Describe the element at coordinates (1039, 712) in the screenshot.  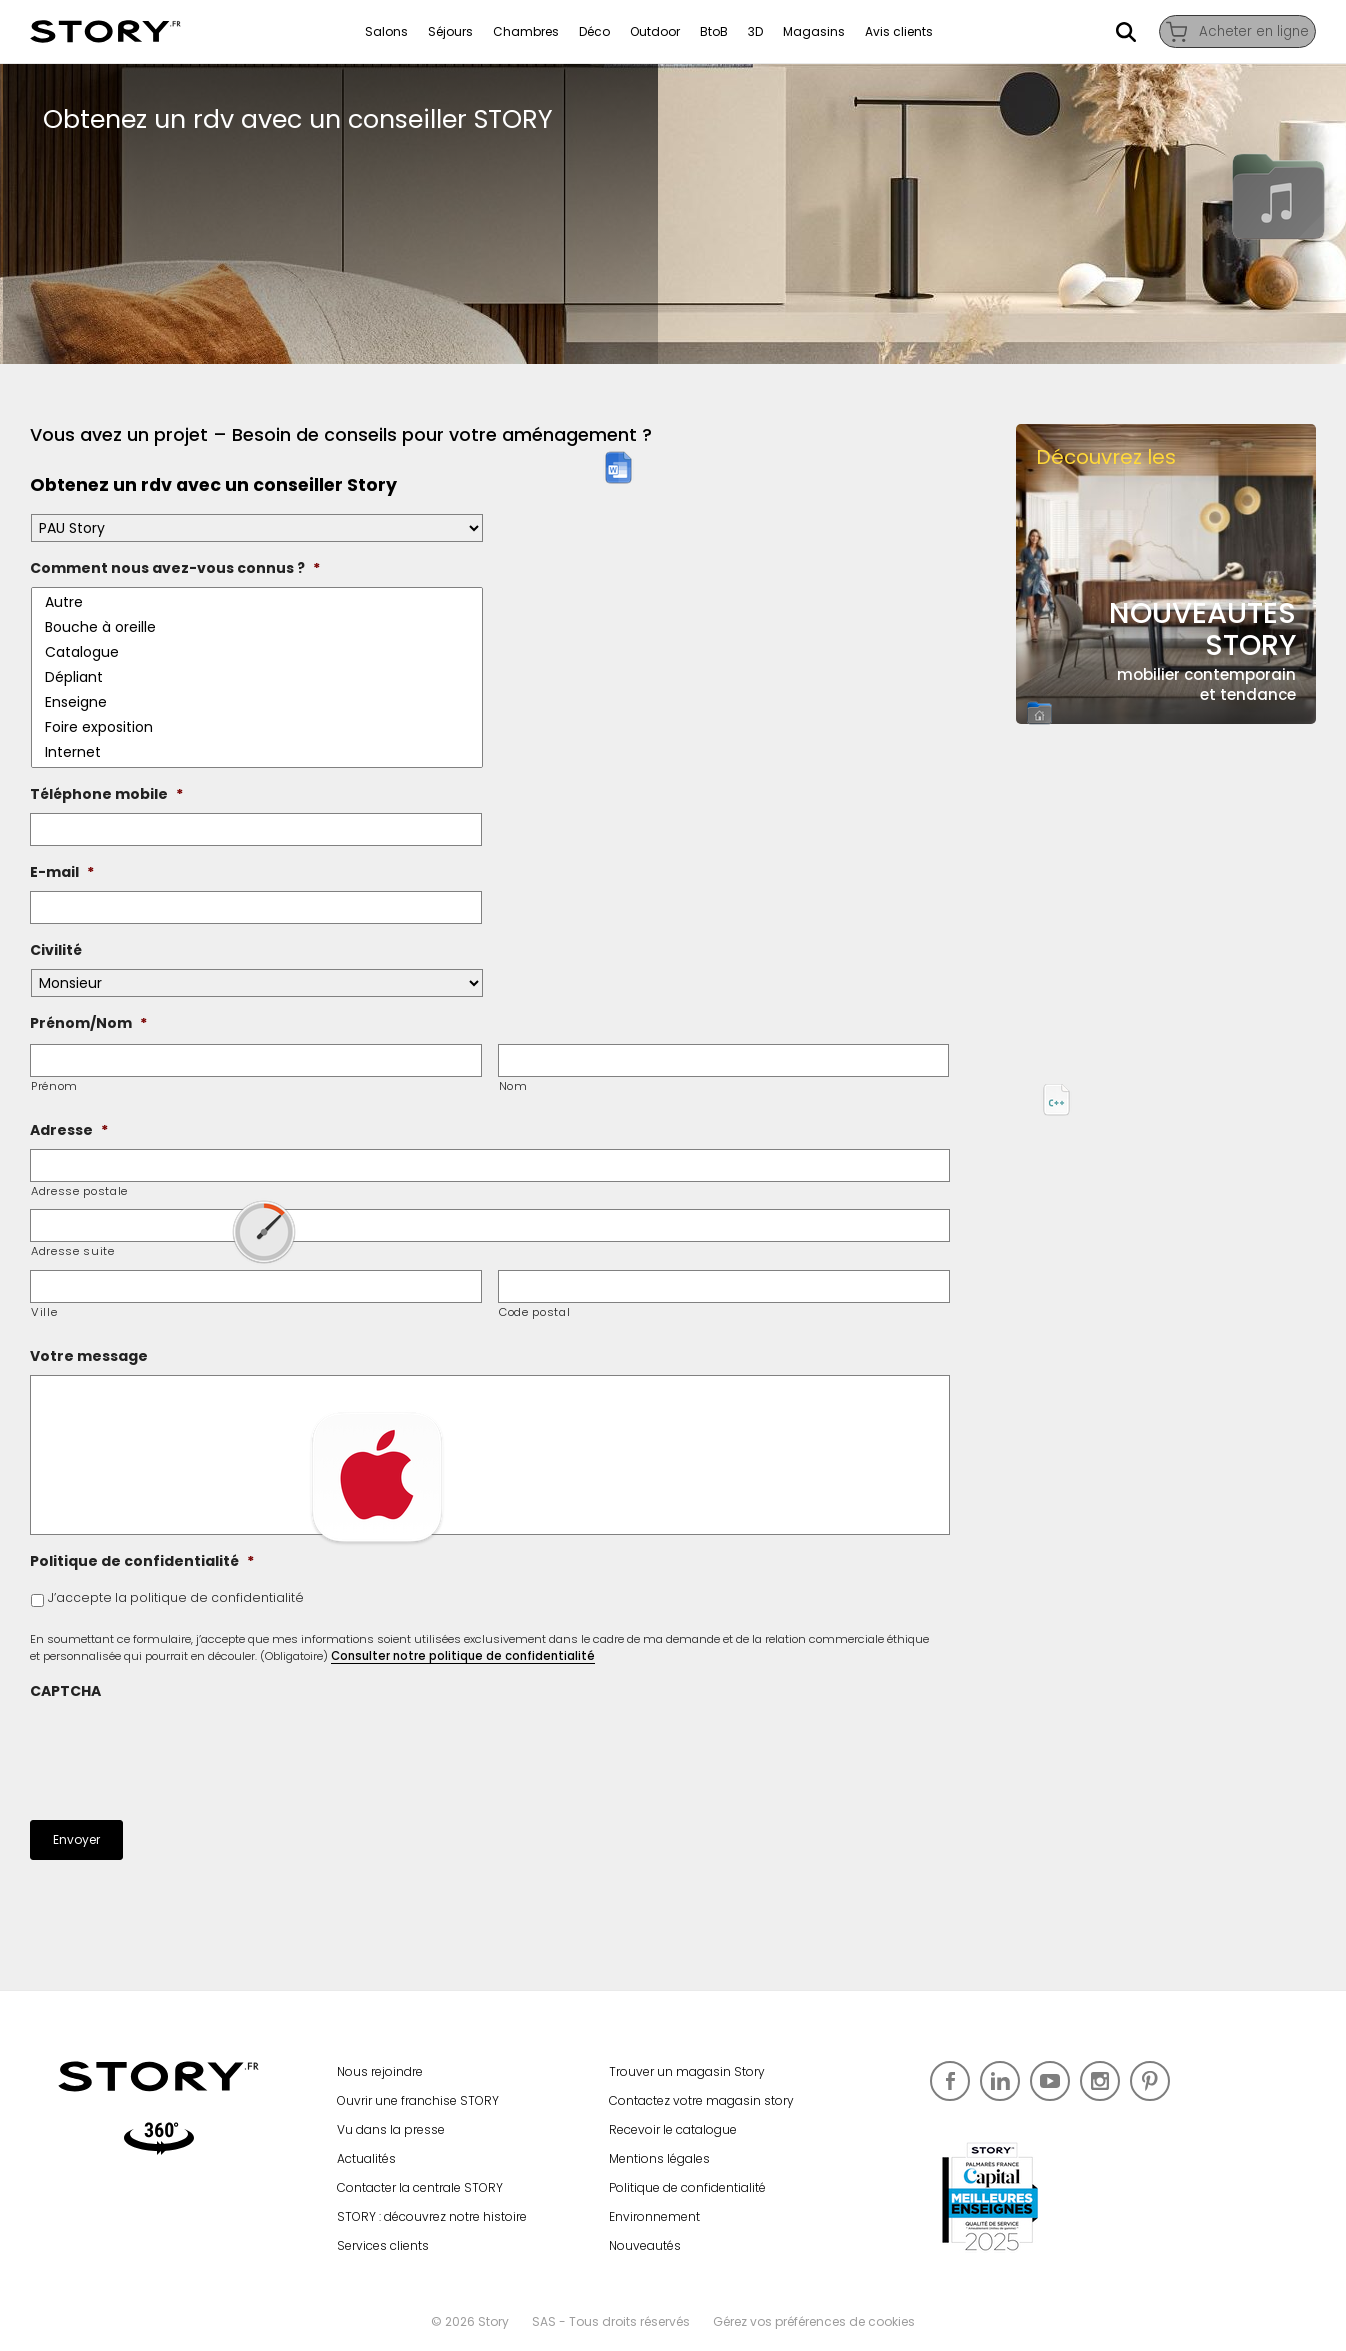
I see `access your home folder` at that location.